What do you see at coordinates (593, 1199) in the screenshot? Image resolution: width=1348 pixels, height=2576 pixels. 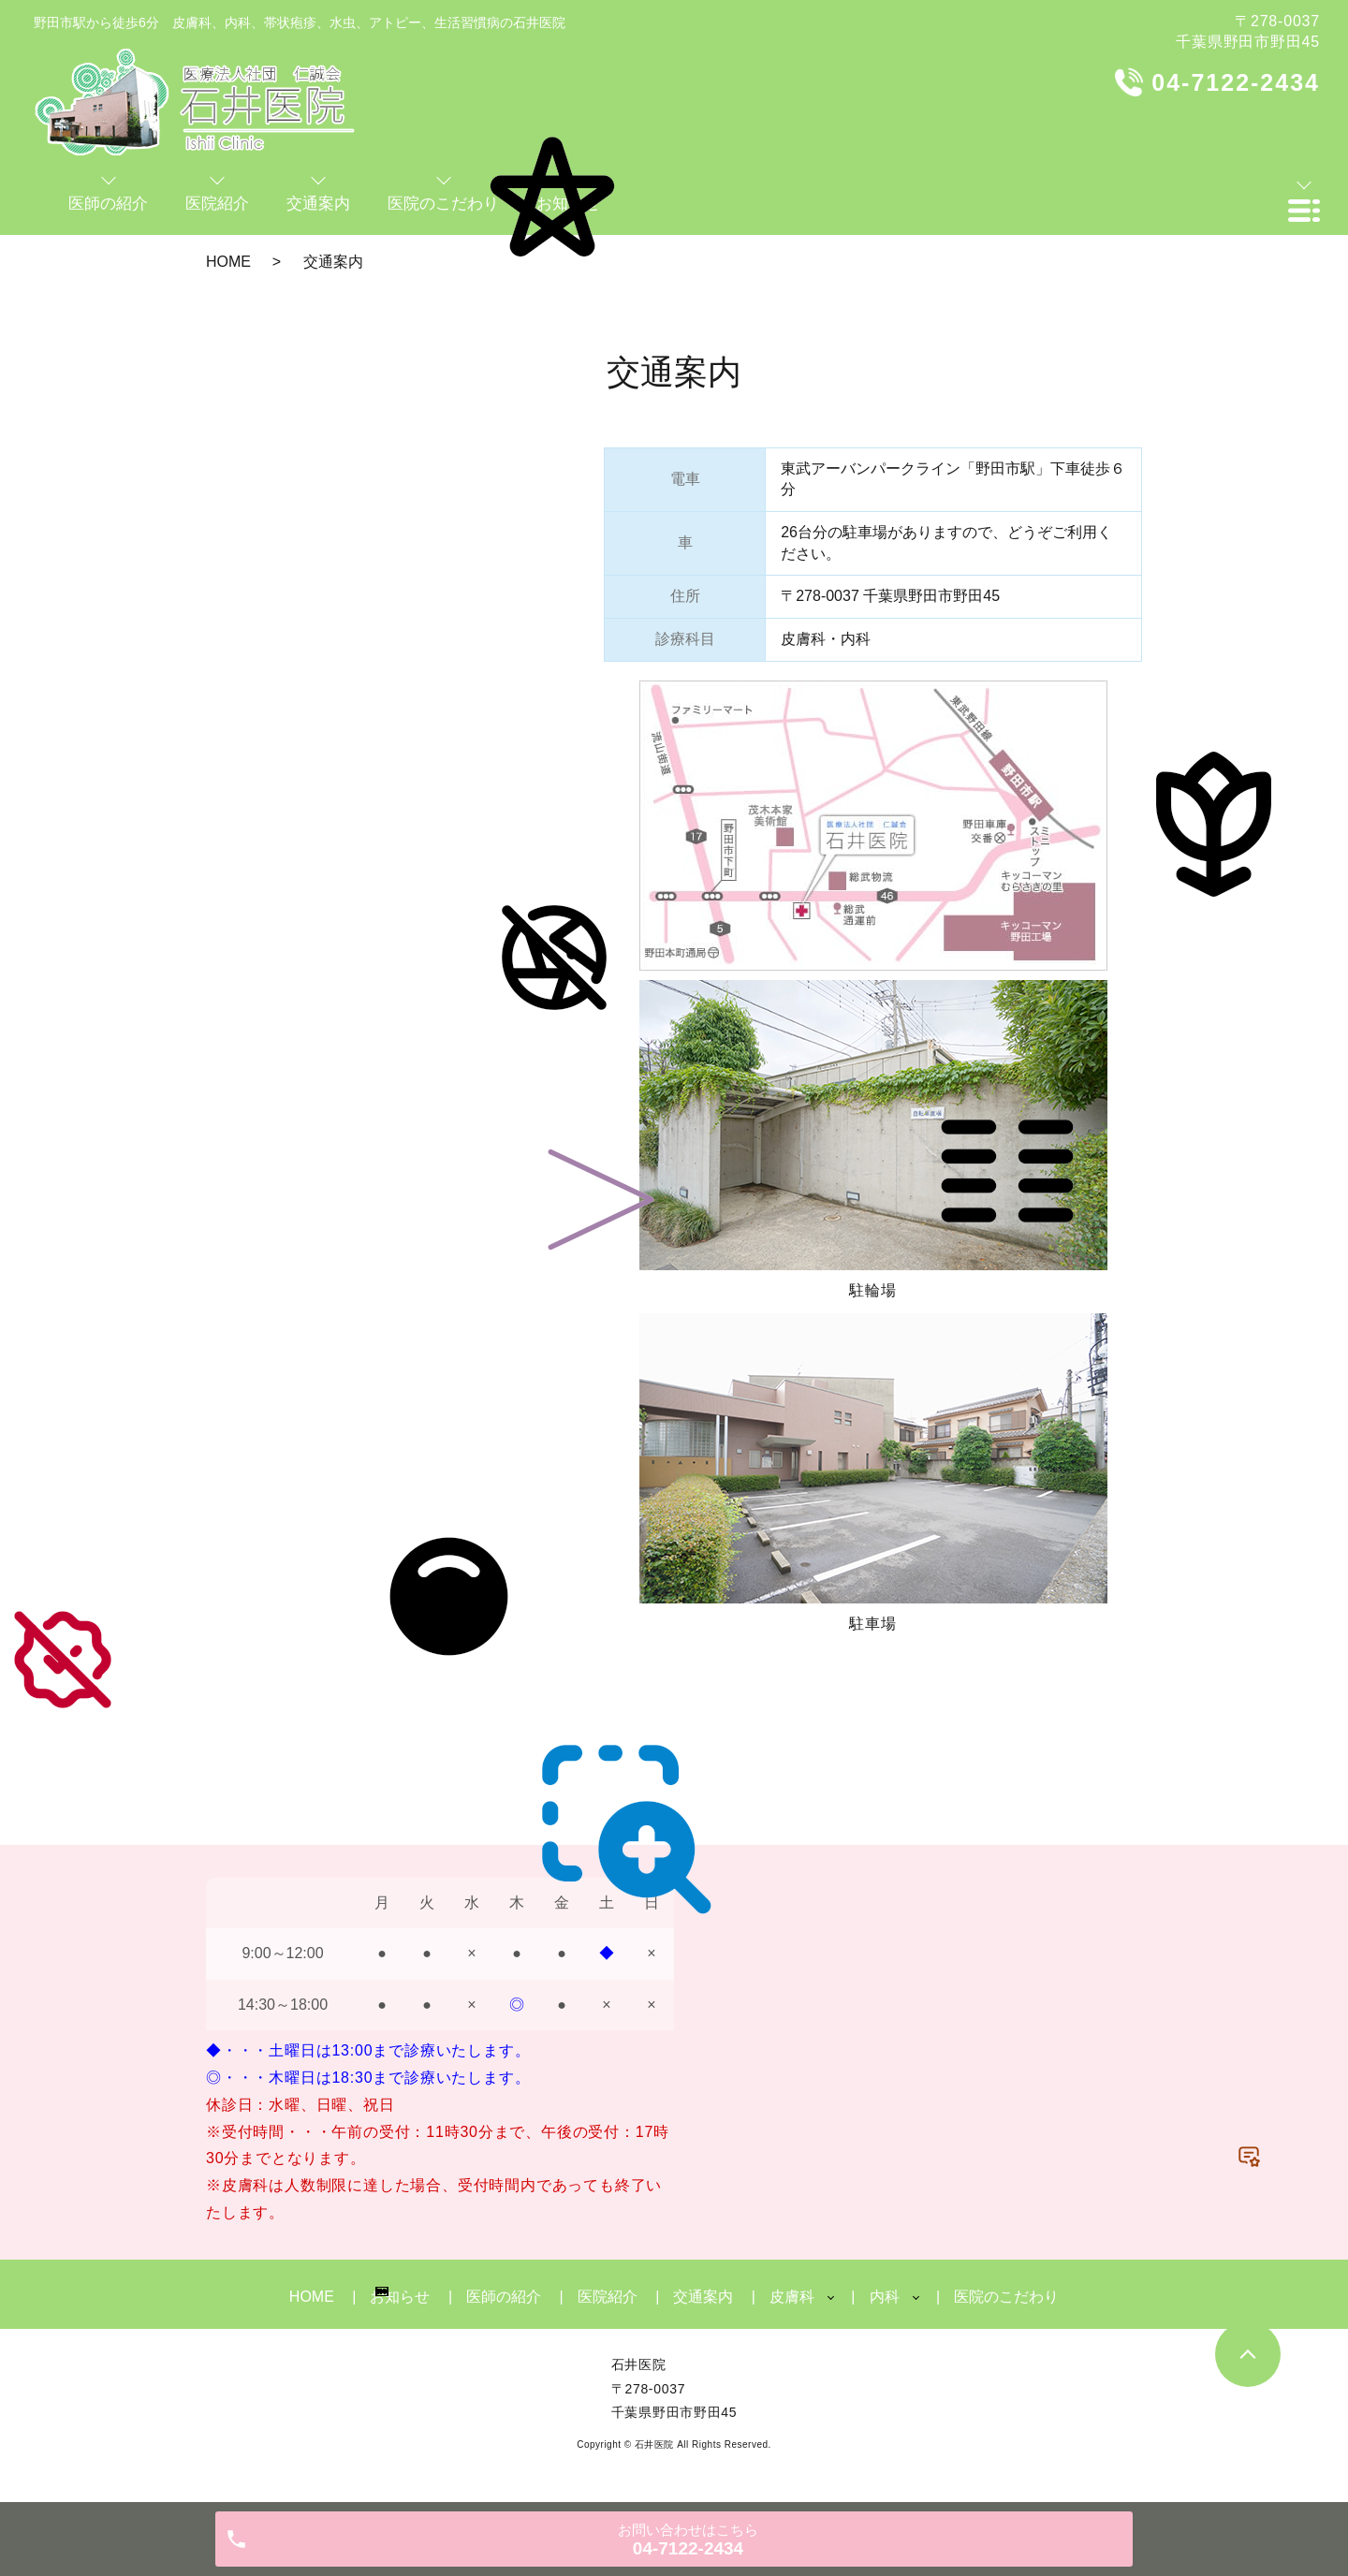 I see `navigate to the next item` at bounding box center [593, 1199].